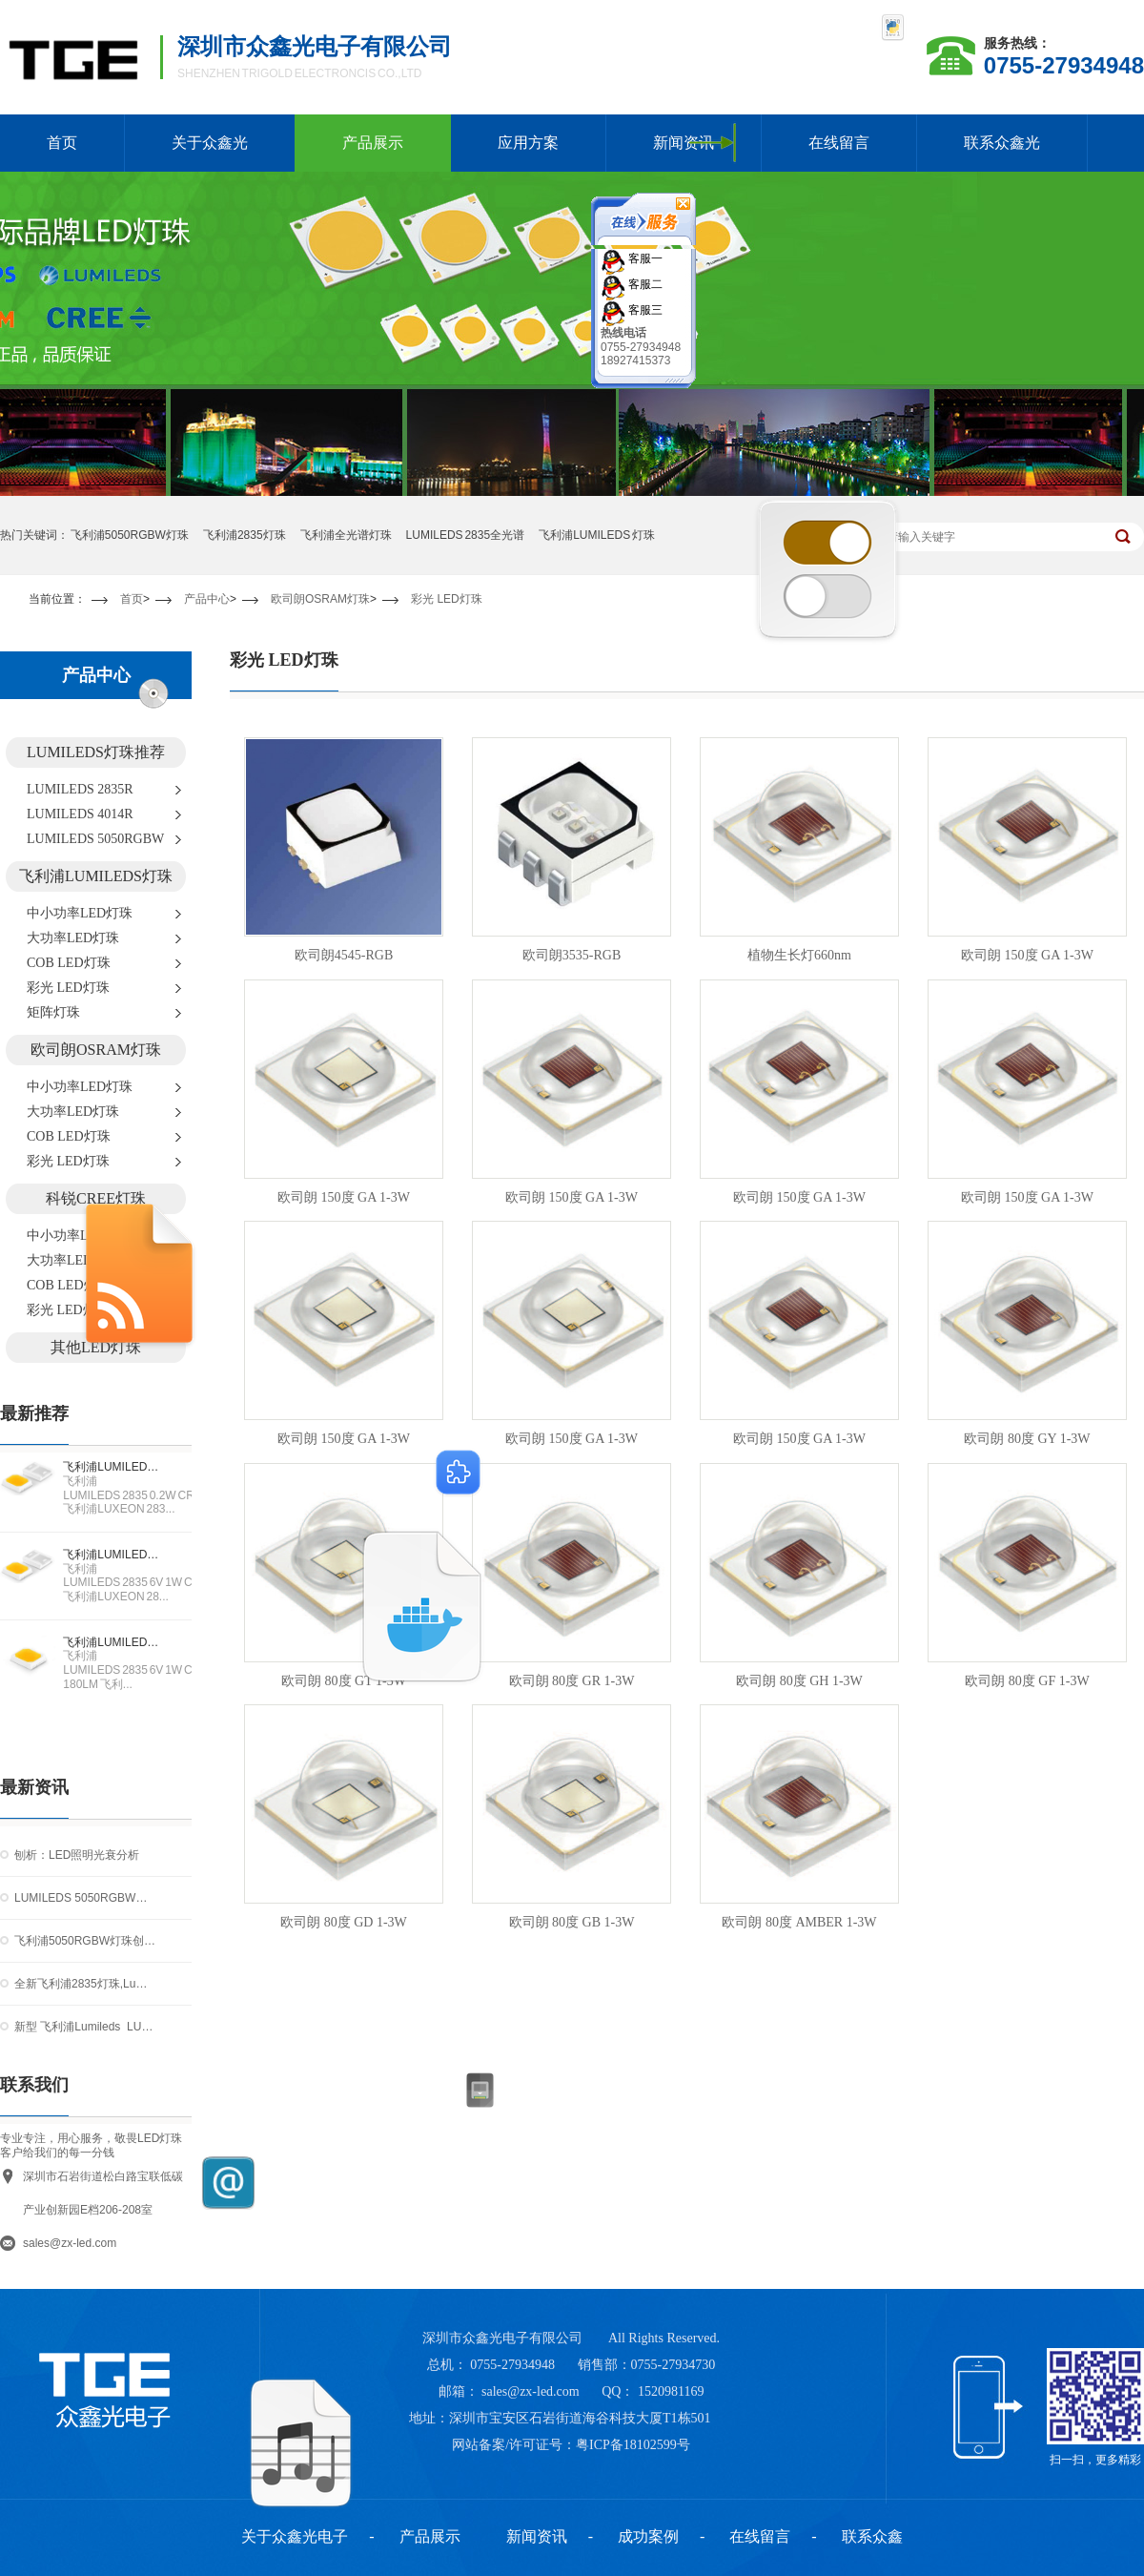 The image size is (1144, 2576). Describe the element at coordinates (712, 142) in the screenshot. I see `jump to the last item in a list` at that location.